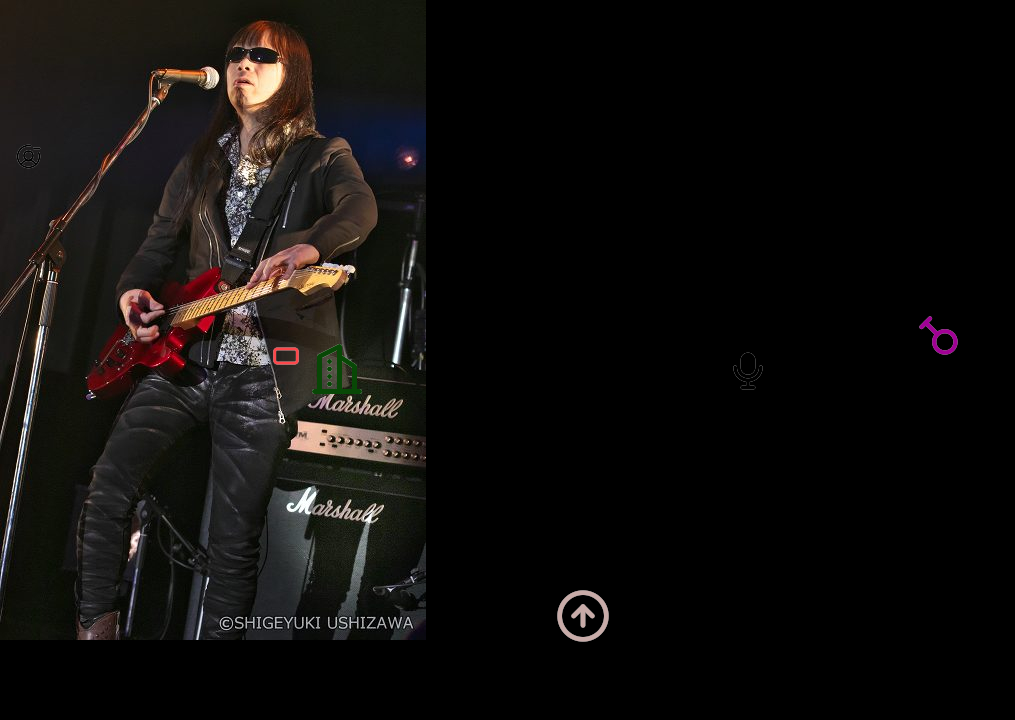  Describe the element at coordinates (583, 616) in the screenshot. I see `scroll to top of page` at that location.